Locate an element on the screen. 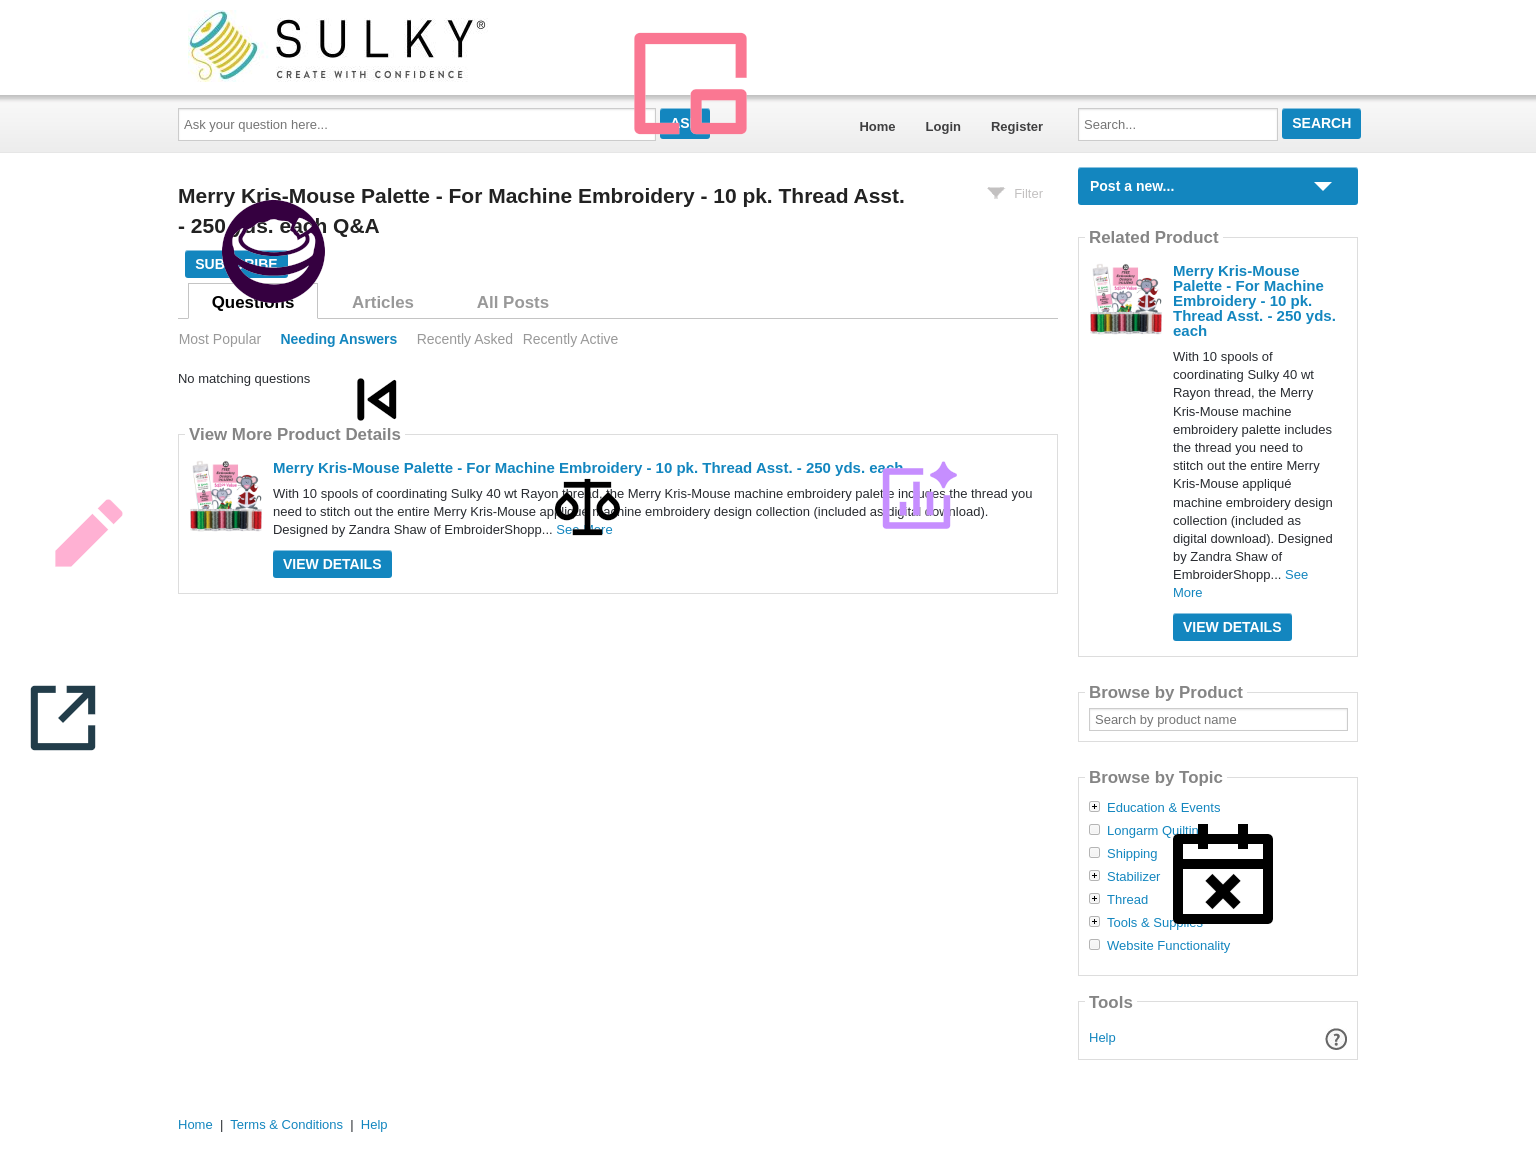 Image resolution: width=1536 pixels, height=1154 pixels. open link in a new window or tab is located at coordinates (63, 718).